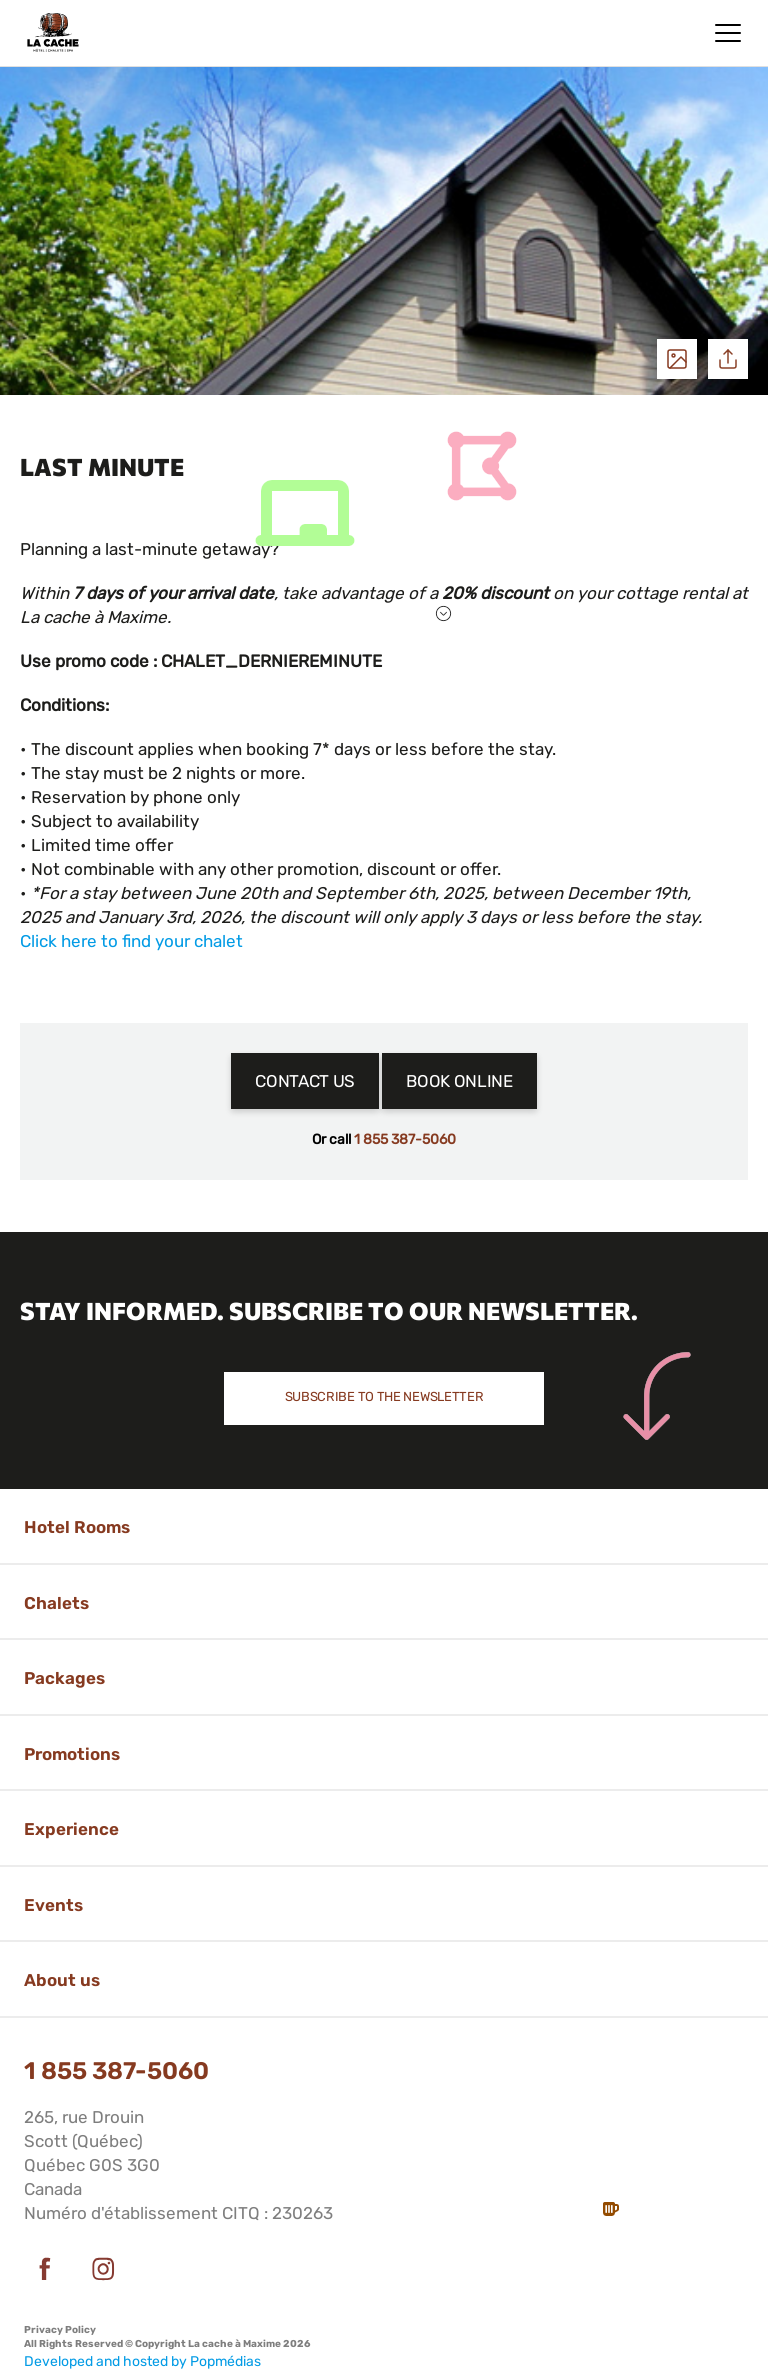 The height and width of the screenshot is (2372, 768). I want to click on go back and down in navigation, so click(657, 1396).